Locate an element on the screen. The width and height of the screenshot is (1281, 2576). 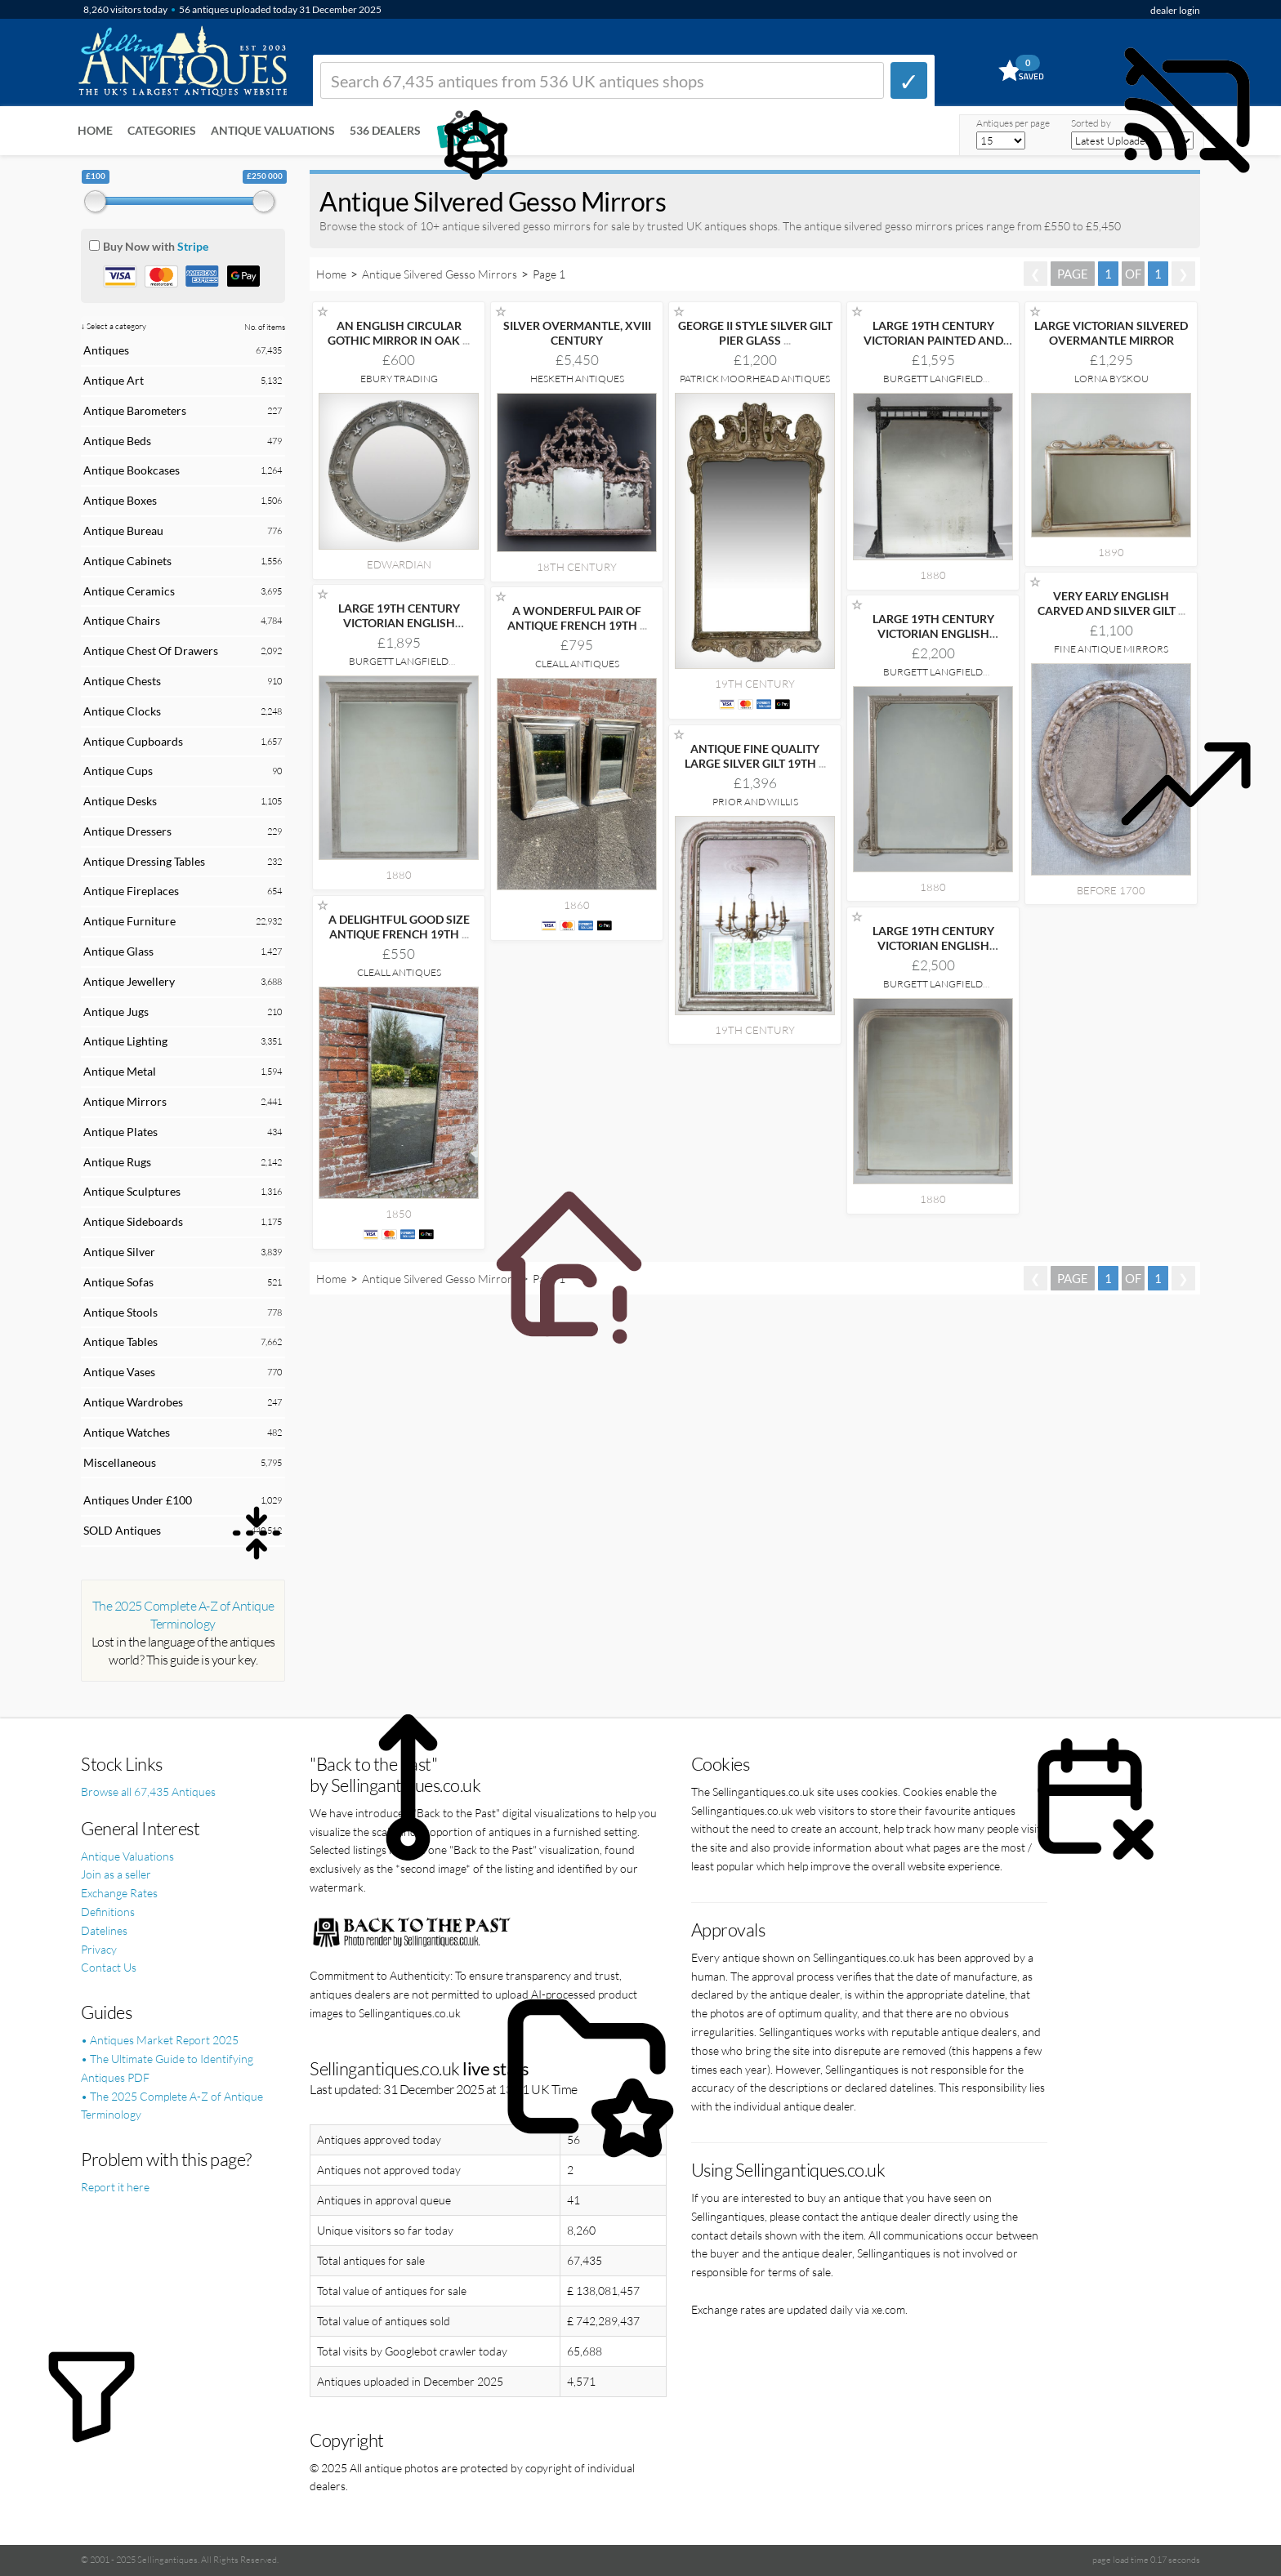
home alert or warning notification is located at coordinates (569, 1263).